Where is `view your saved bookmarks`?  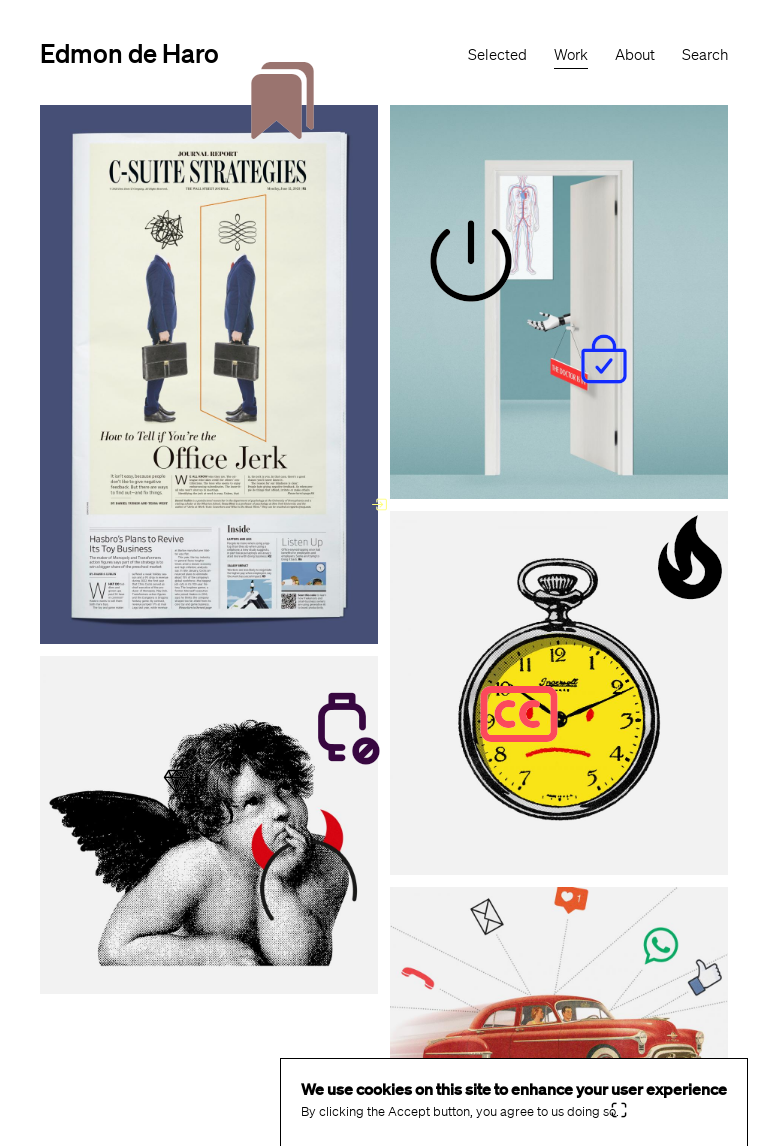
view your saved bookmarks is located at coordinates (282, 100).